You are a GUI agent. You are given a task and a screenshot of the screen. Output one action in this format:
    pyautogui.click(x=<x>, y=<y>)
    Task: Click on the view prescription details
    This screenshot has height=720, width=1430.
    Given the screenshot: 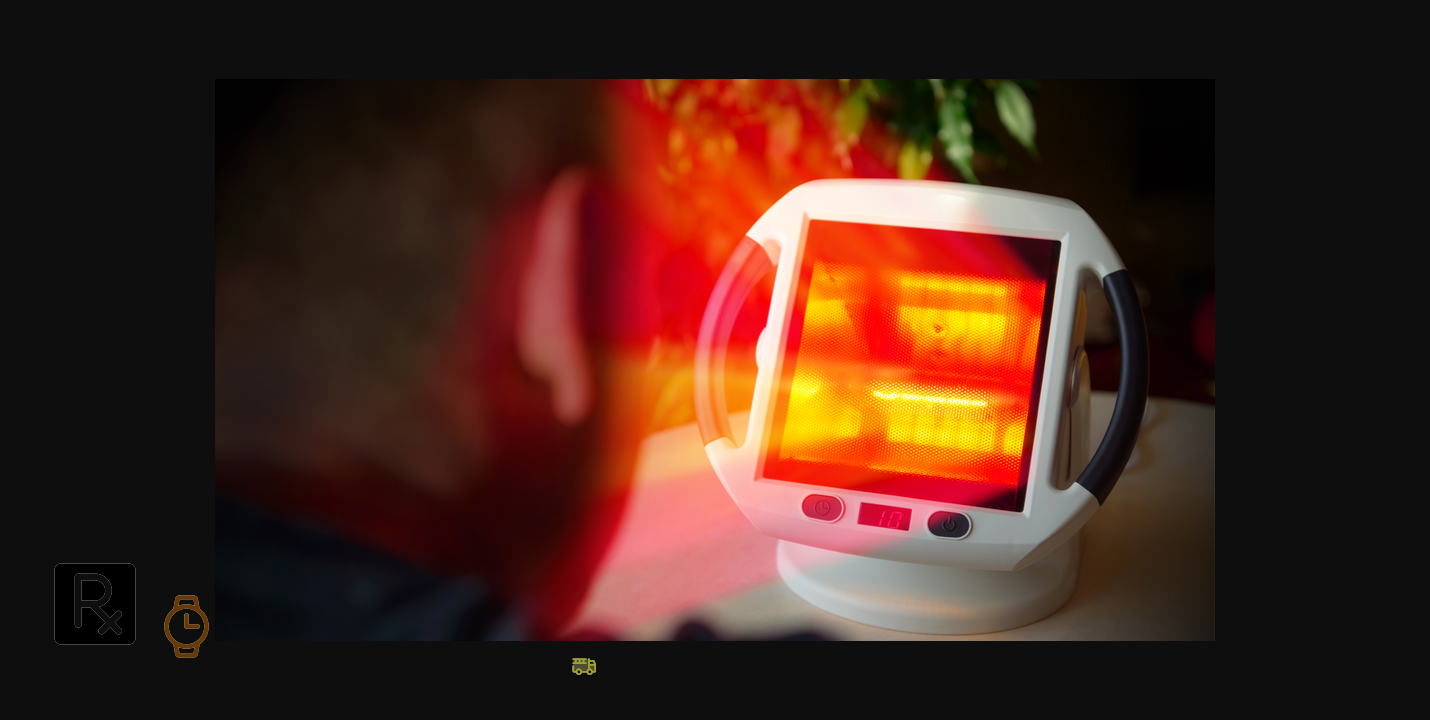 What is the action you would take?
    pyautogui.click(x=95, y=604)
    